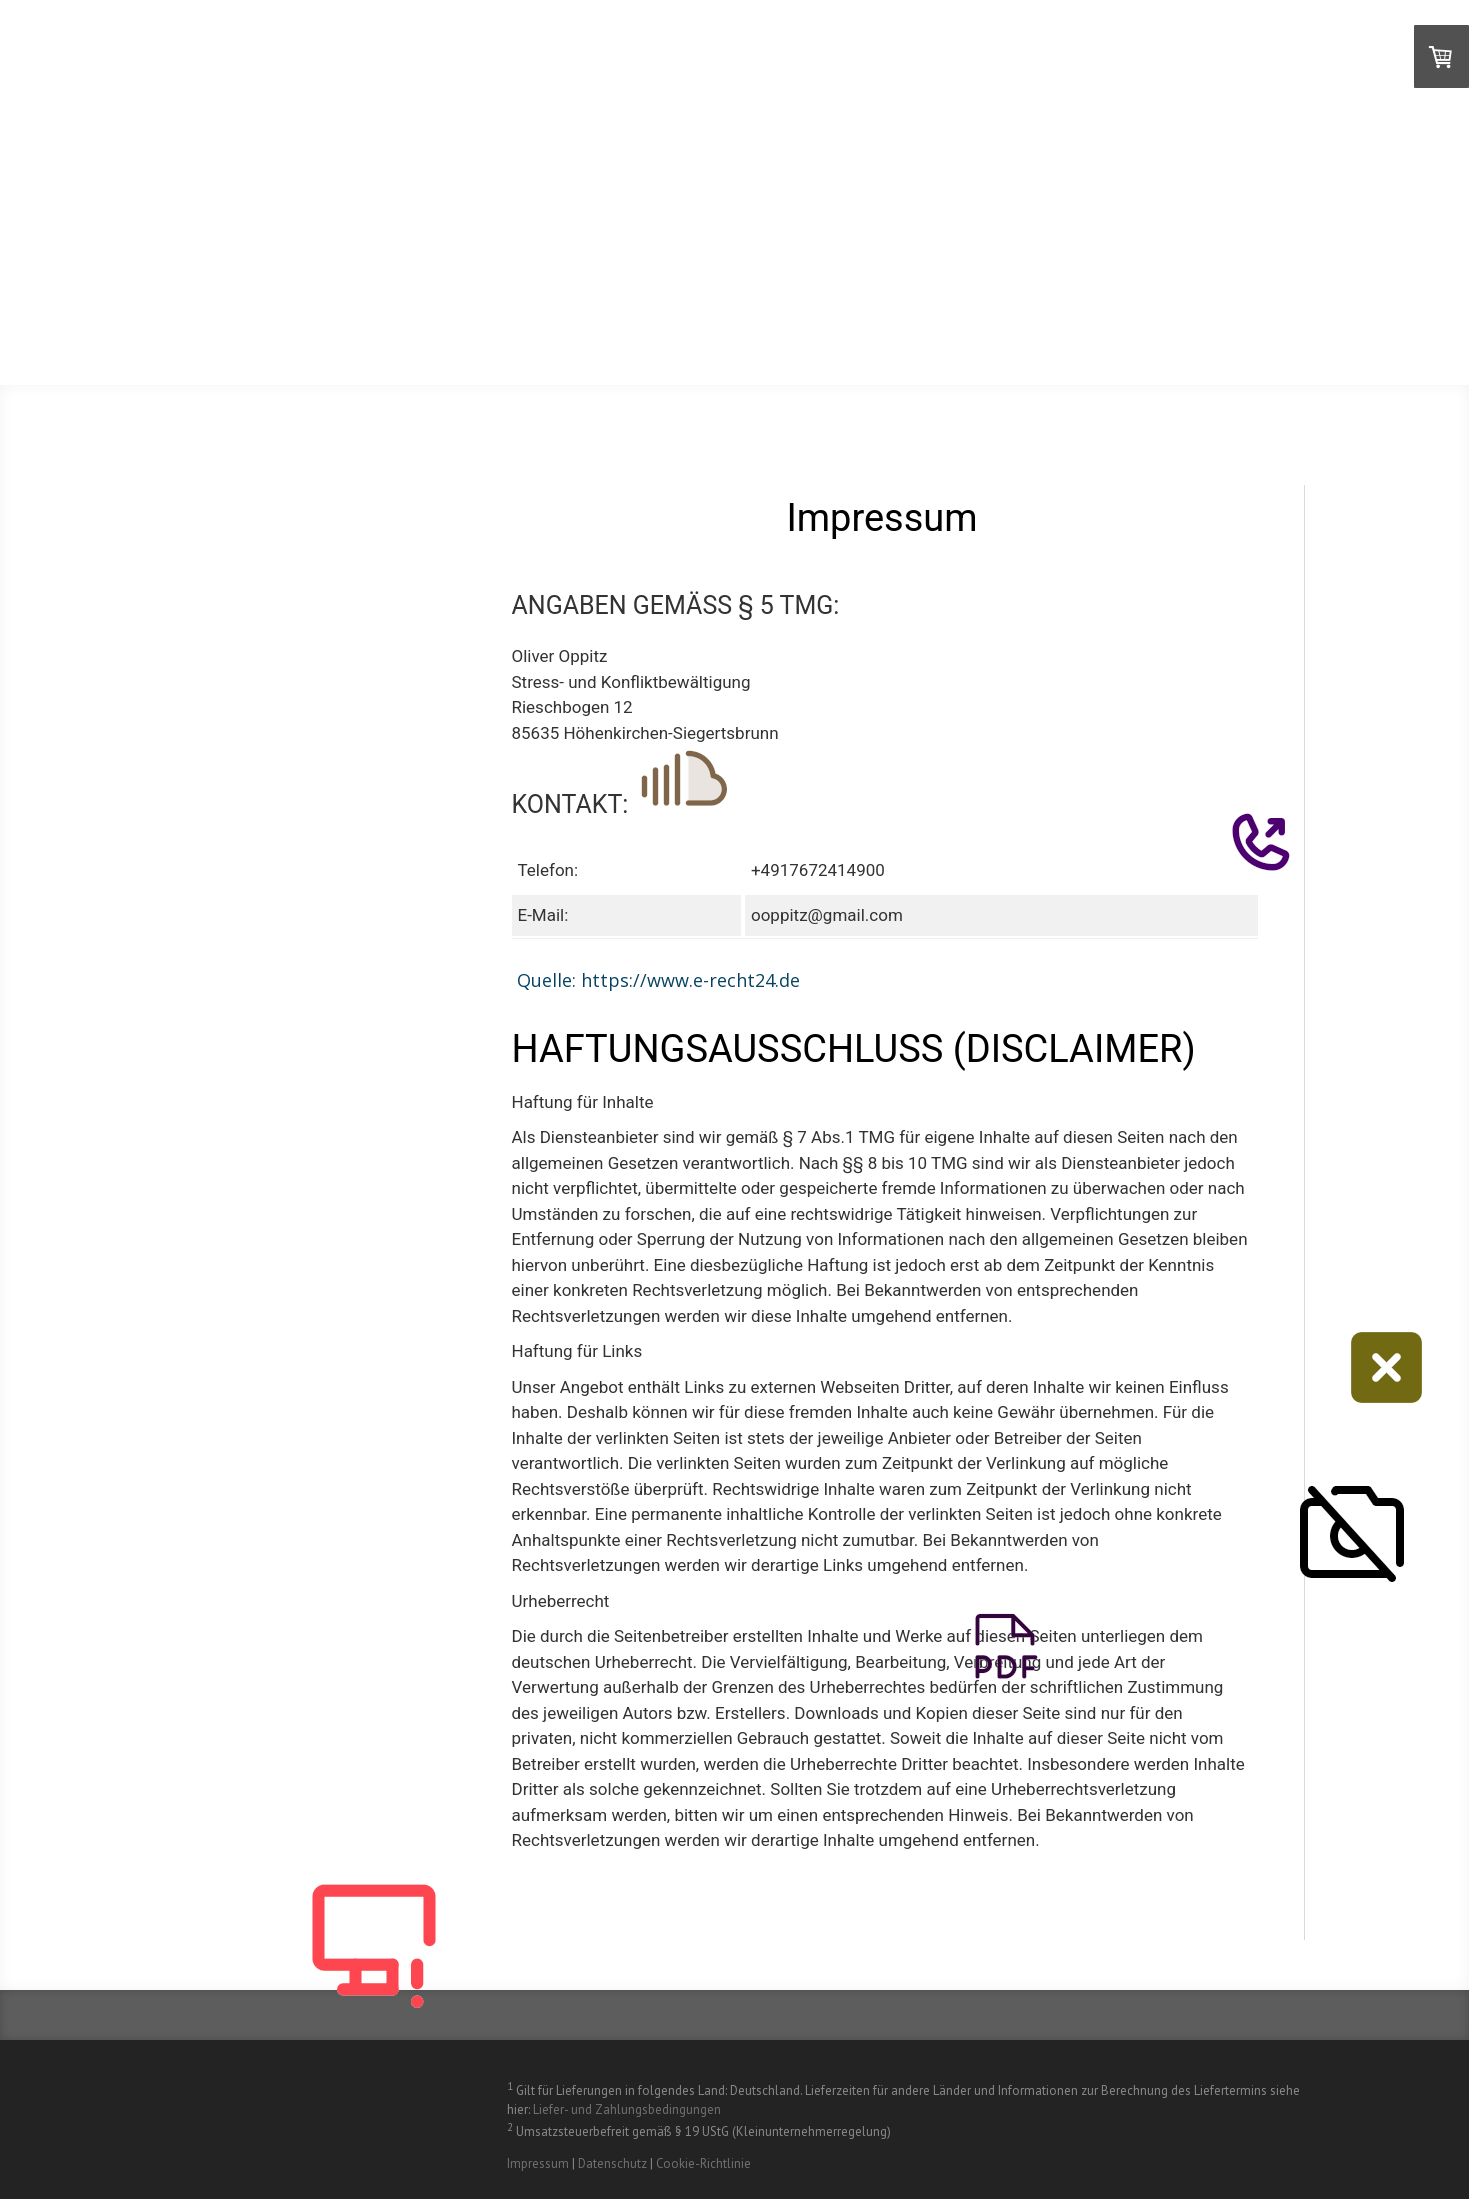  What do you see at coordinates (1352, 1534) in the screenshot?
I see `camera is disabled or turned off` at bounding box center [1352, 1534].